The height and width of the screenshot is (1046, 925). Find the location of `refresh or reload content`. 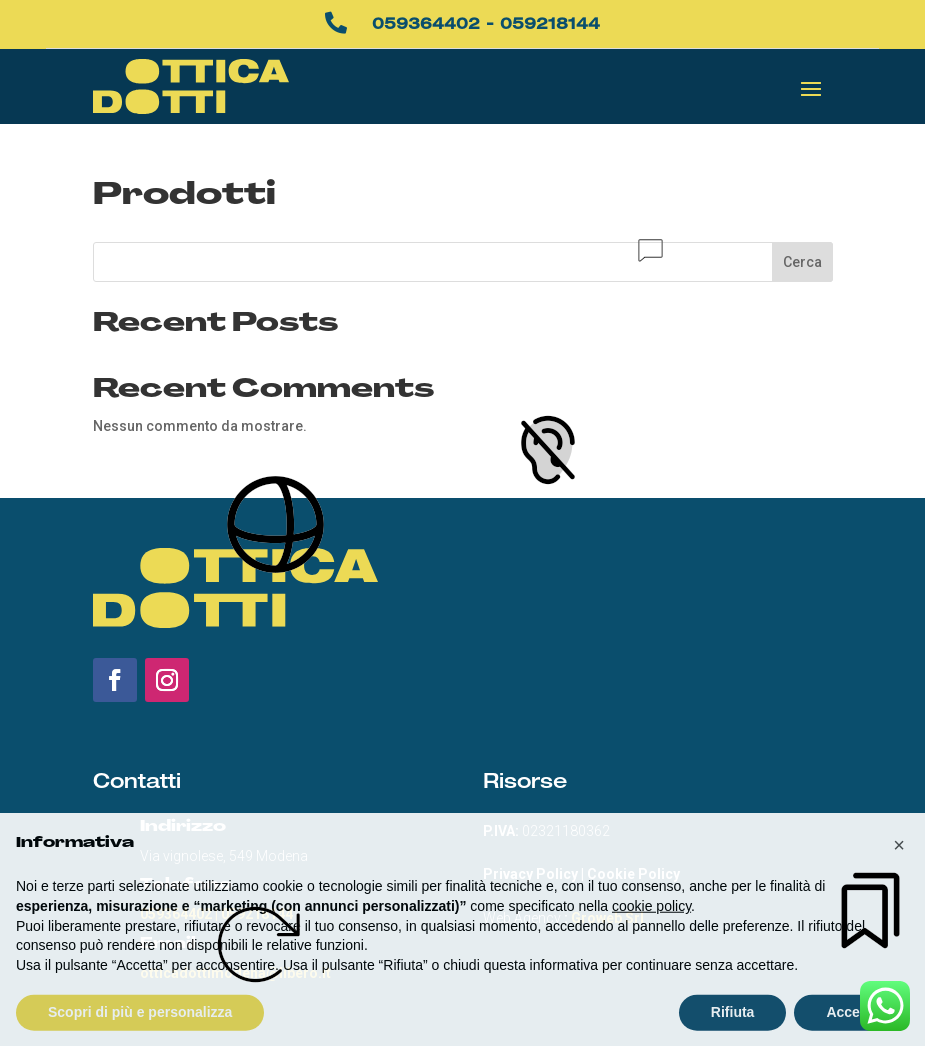

refresh or reload content is located at coordinates (255, 944).